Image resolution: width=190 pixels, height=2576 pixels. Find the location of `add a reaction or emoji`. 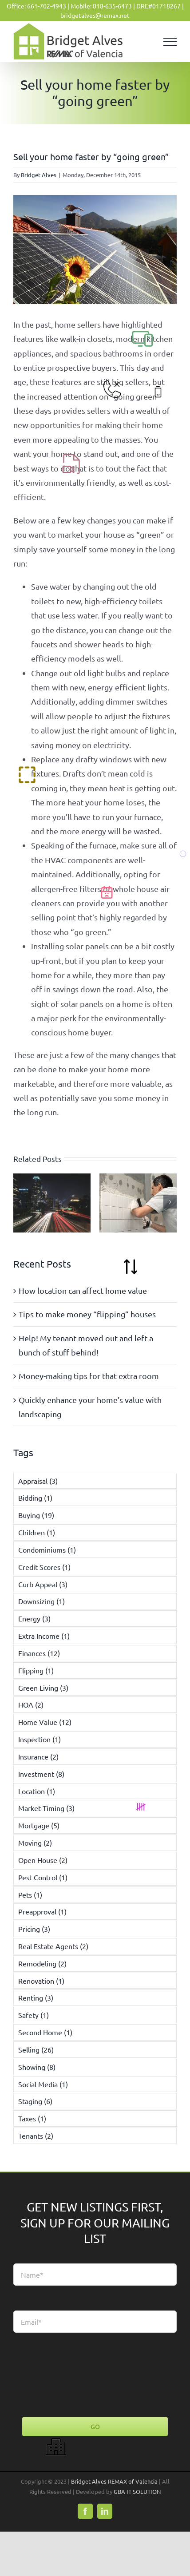

add a reaction or emoji is located at coordinates (183, 854).